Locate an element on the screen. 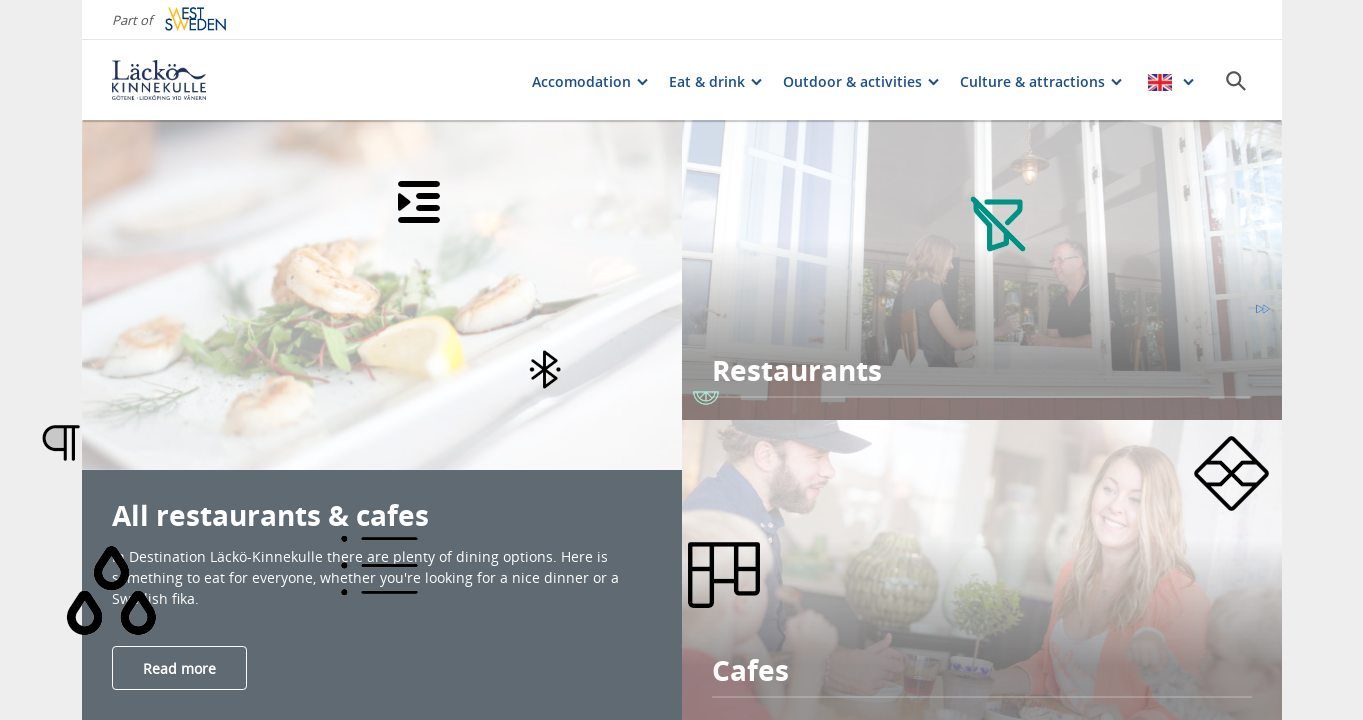 This screenshot has height=720, width=1363. insert a paragraph break is located at coordinates (62, 443).